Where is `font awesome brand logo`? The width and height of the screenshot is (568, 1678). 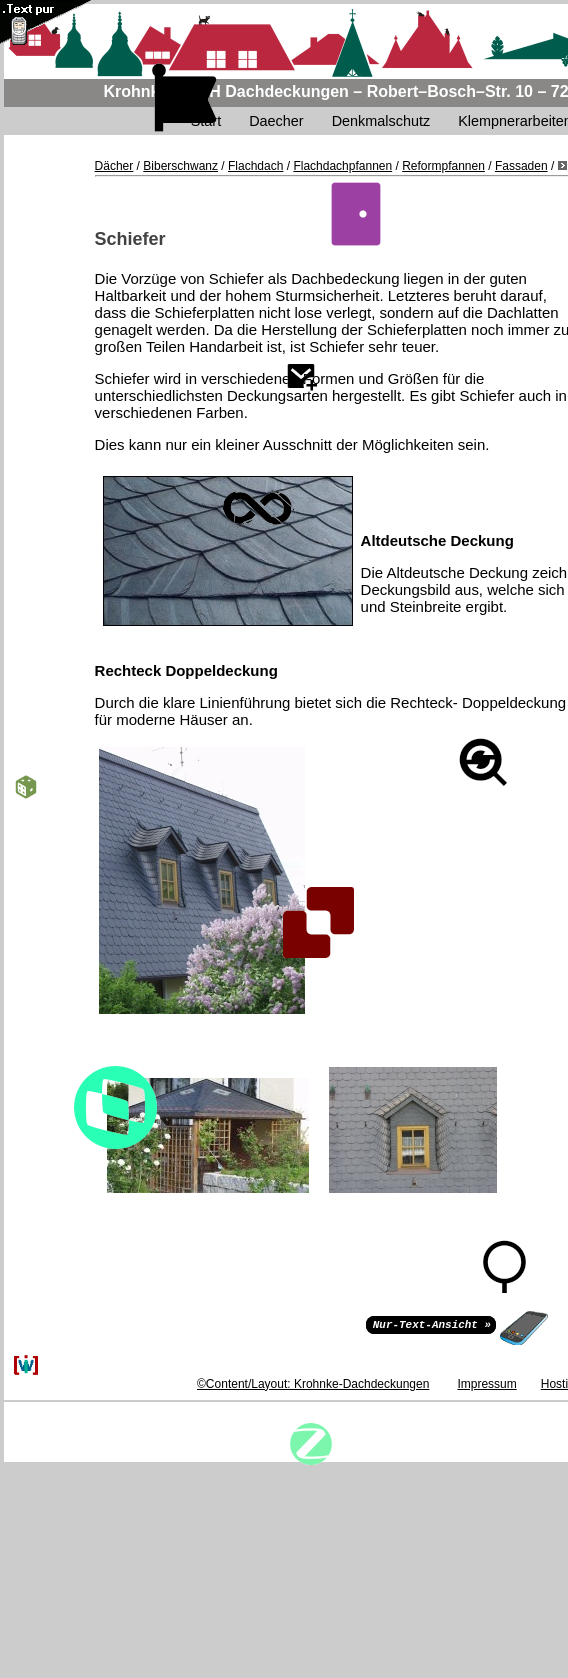
font awesome brand logo is located at coordinates (184, 97).